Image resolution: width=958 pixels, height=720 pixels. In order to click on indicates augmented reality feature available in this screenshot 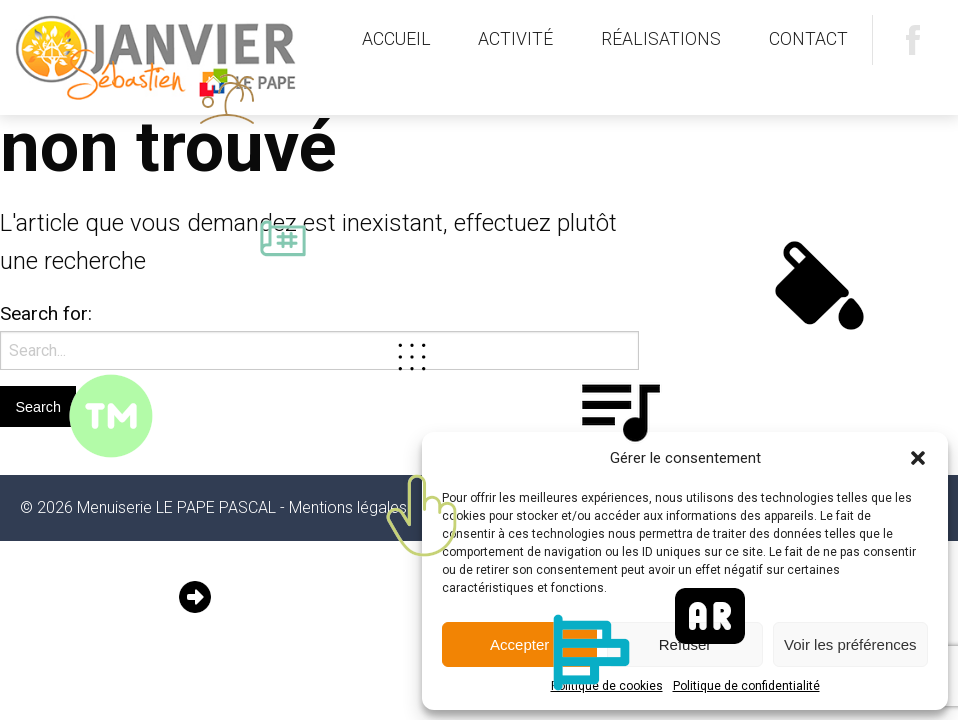, I will do `click(710, 616)`.